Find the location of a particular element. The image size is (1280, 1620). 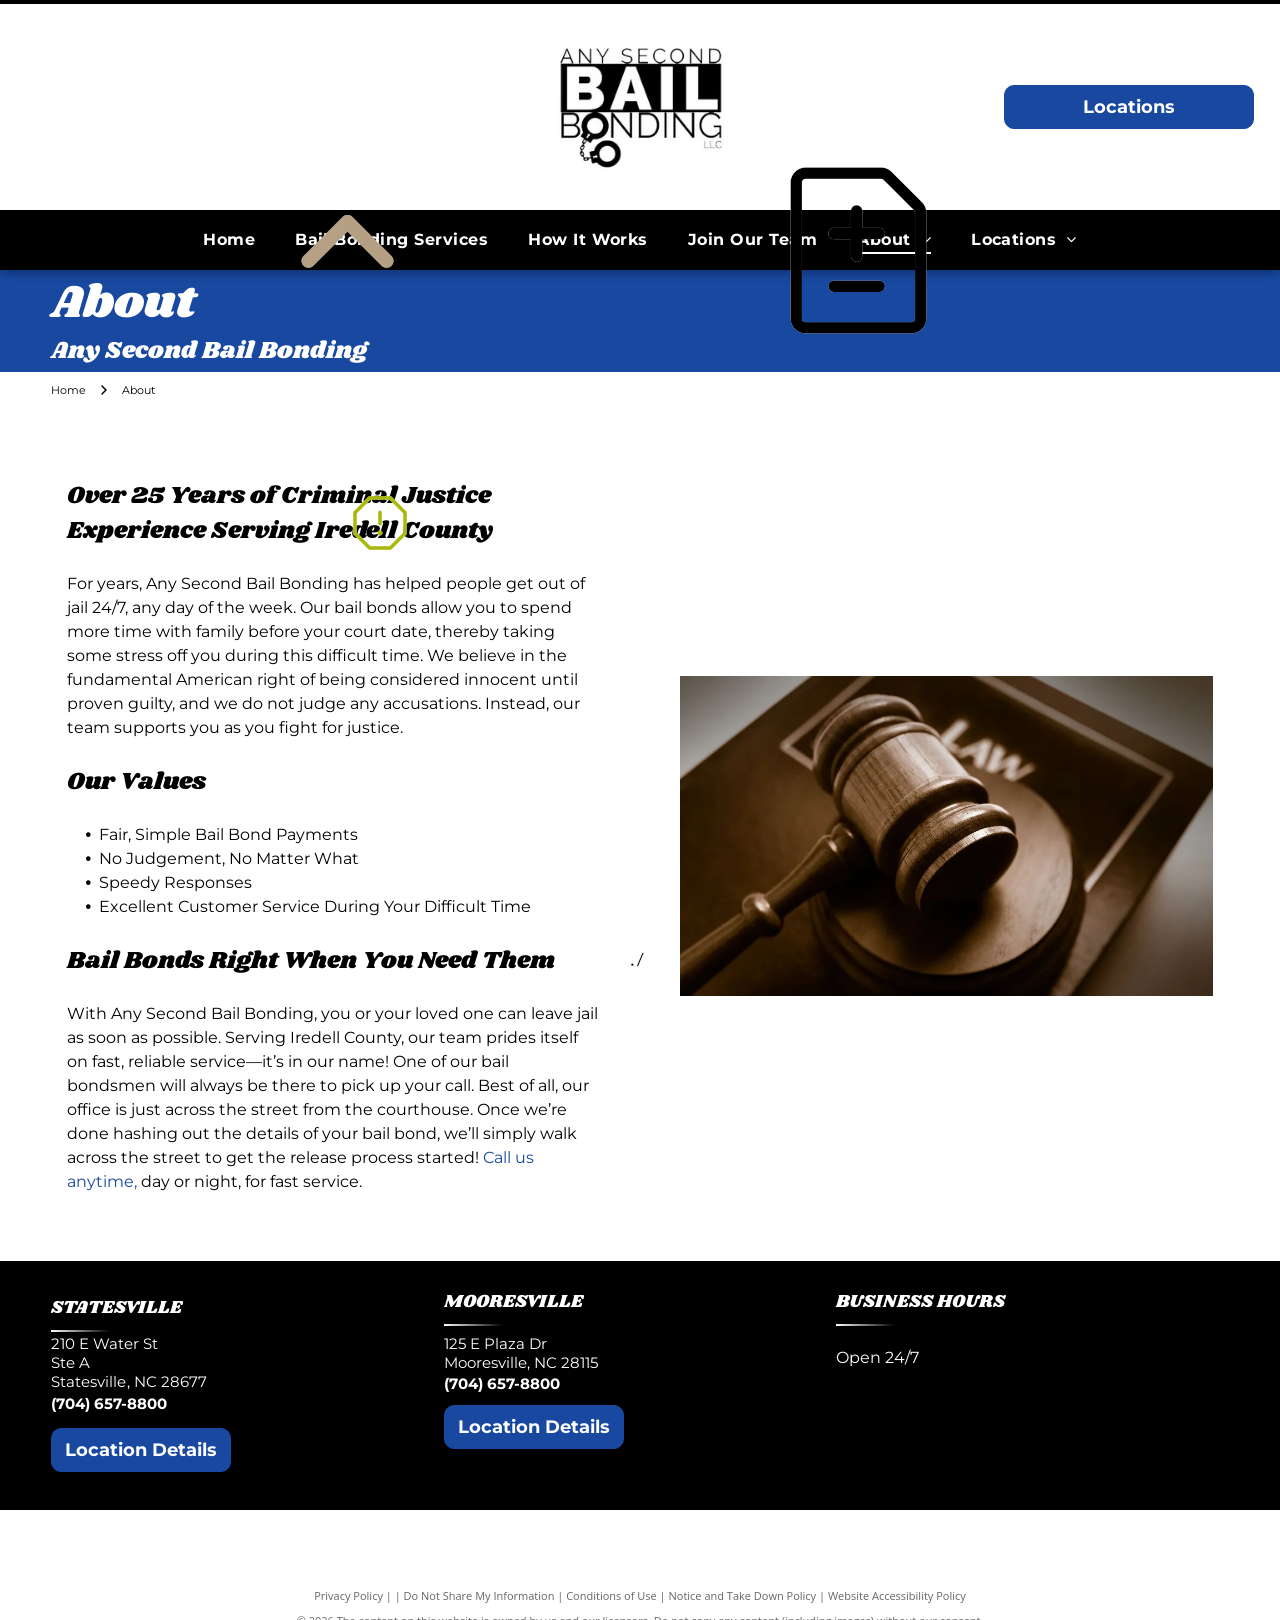

stop or halt current action is located at coordinates (380, 523).